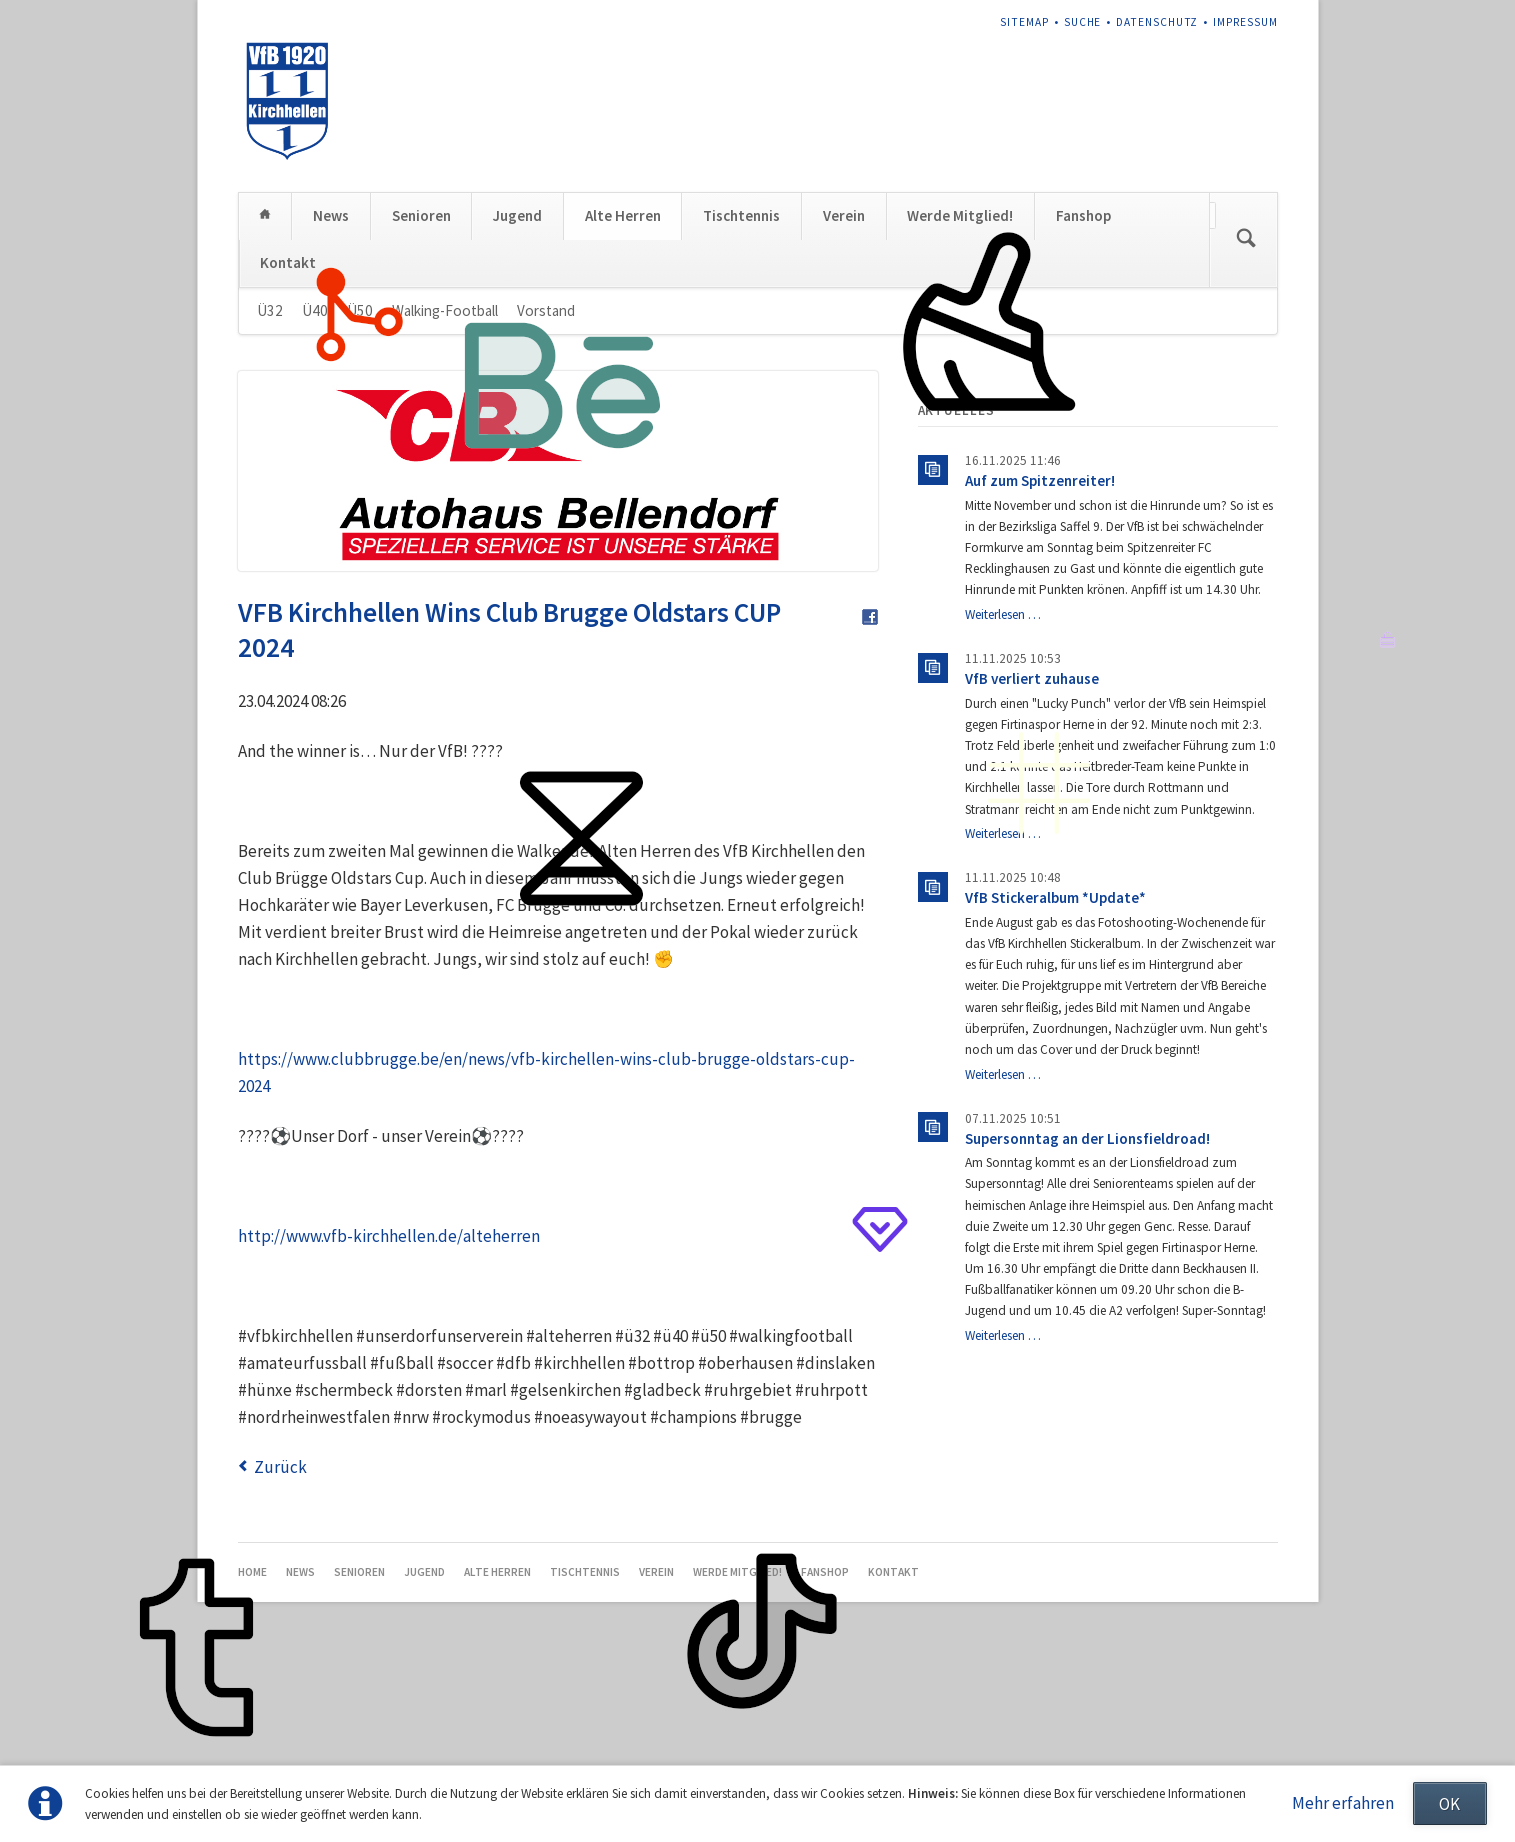 The width and height of the screenshot is (1515, 1842). Describe the element at coordinates (880, 1227) in the screenshot. I see `open my oppo account or services` at that location.